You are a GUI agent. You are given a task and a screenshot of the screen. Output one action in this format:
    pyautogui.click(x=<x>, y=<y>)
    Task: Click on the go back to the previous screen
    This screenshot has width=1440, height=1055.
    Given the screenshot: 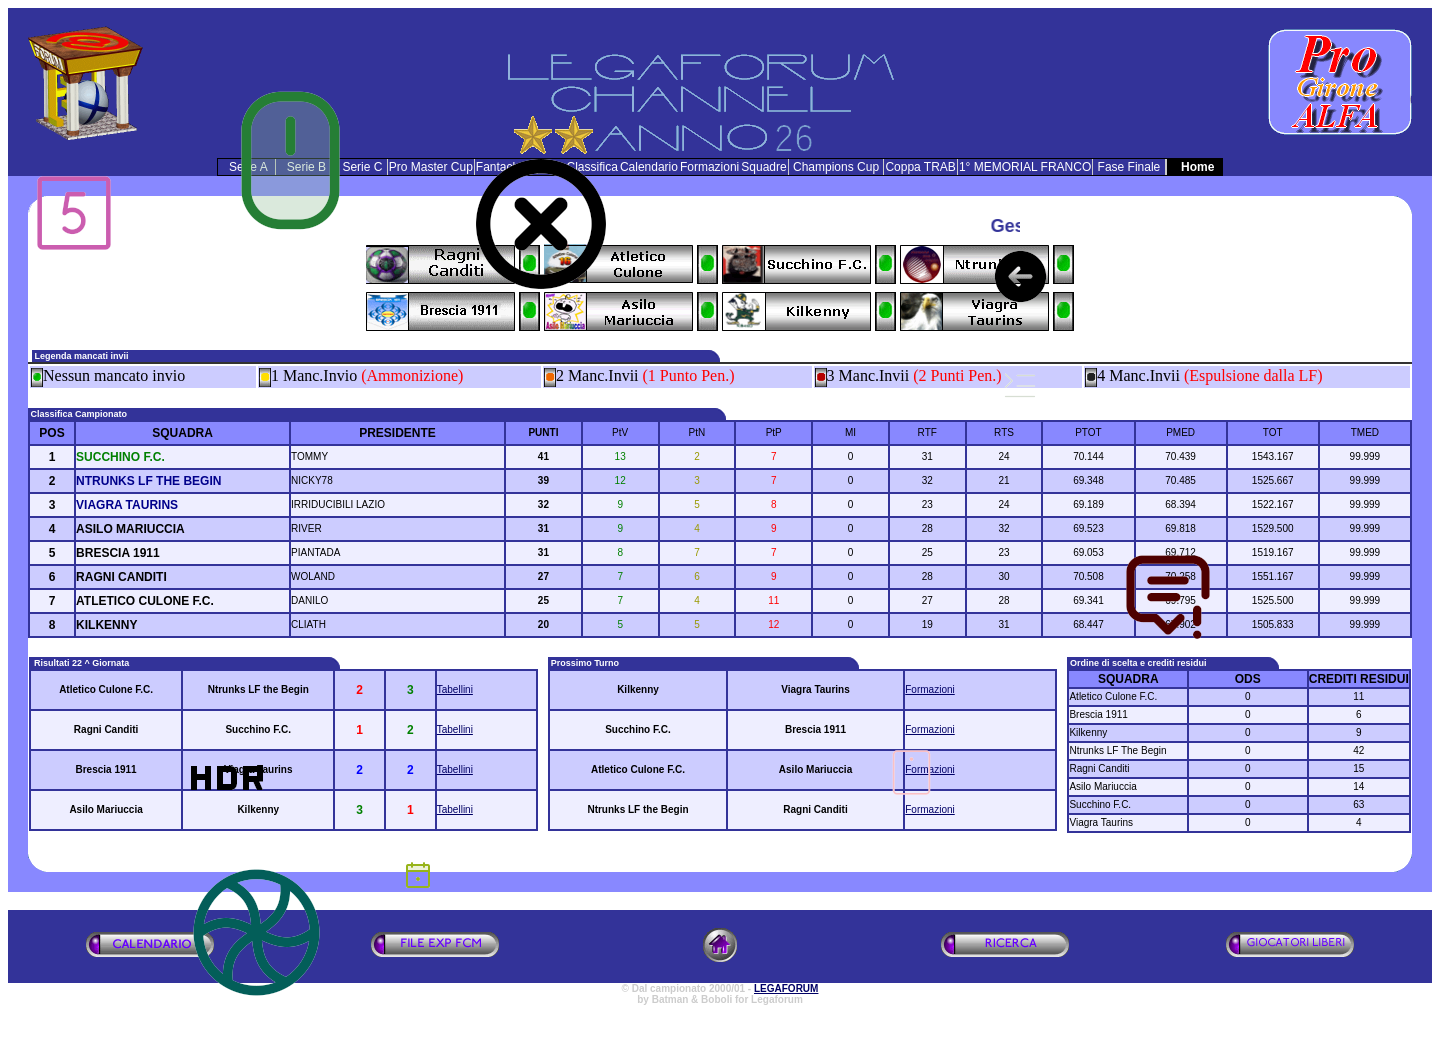 What is the action you would take?
    pyautogui.click(x=1020, y=276)
    